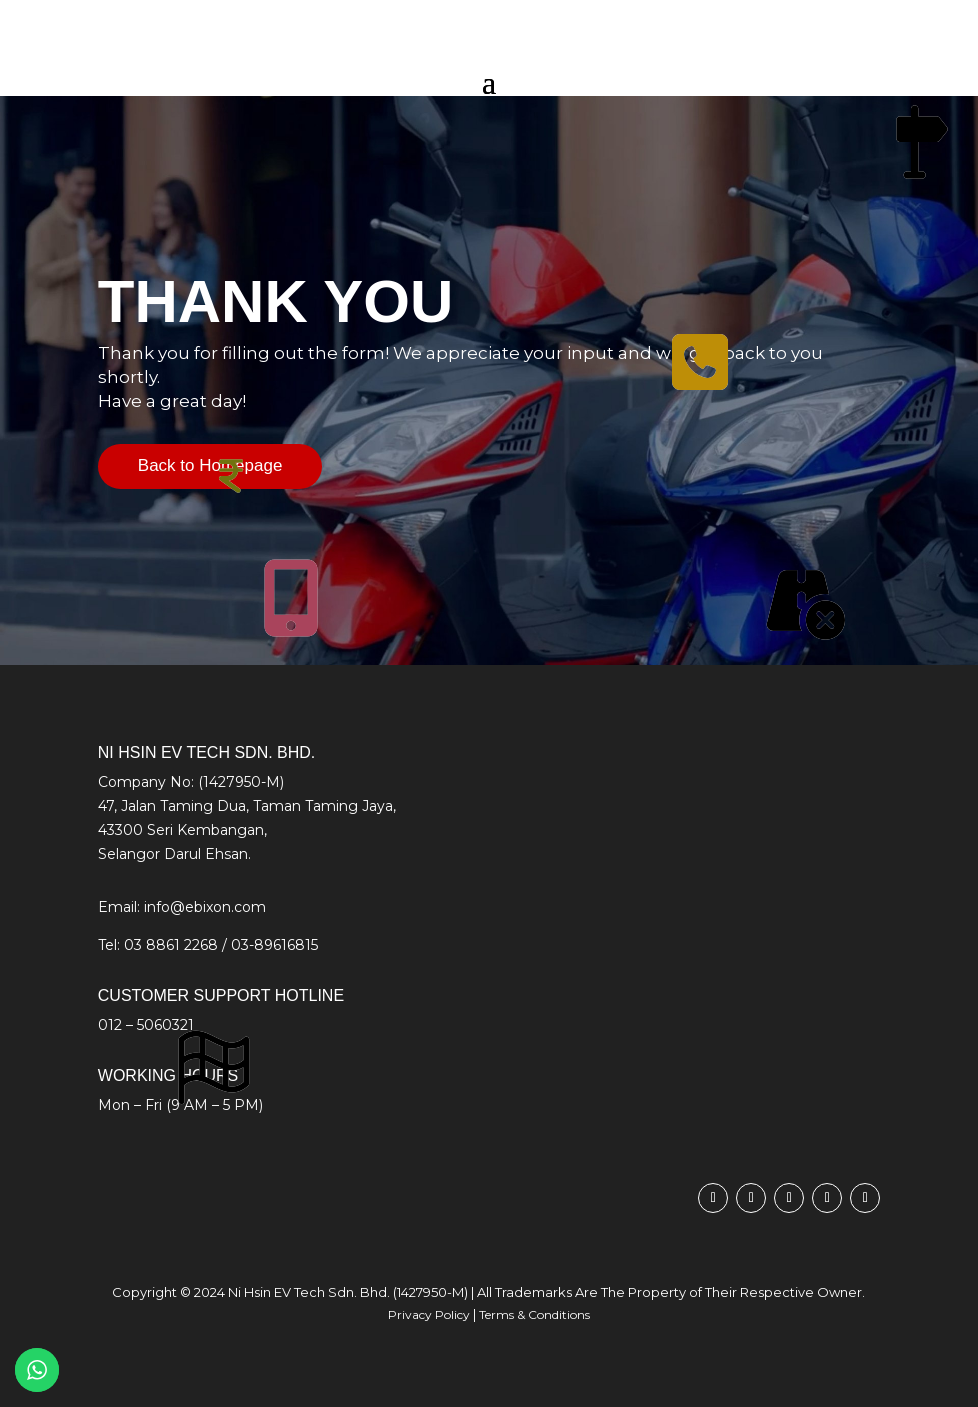  I want to click on view price in indian rupees, so click(231, 476).